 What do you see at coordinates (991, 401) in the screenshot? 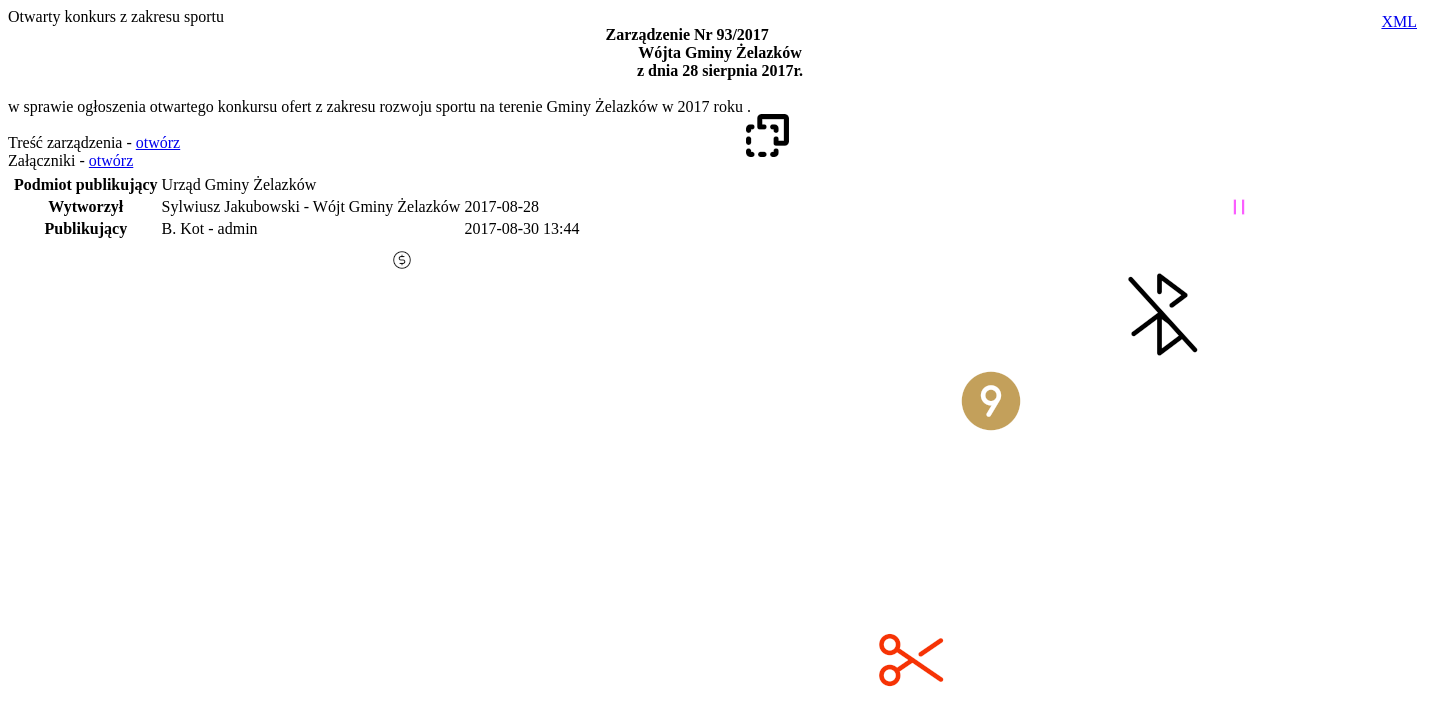
I see `indicates item number nine in a list or sequence` at bounding box center [991, 401].